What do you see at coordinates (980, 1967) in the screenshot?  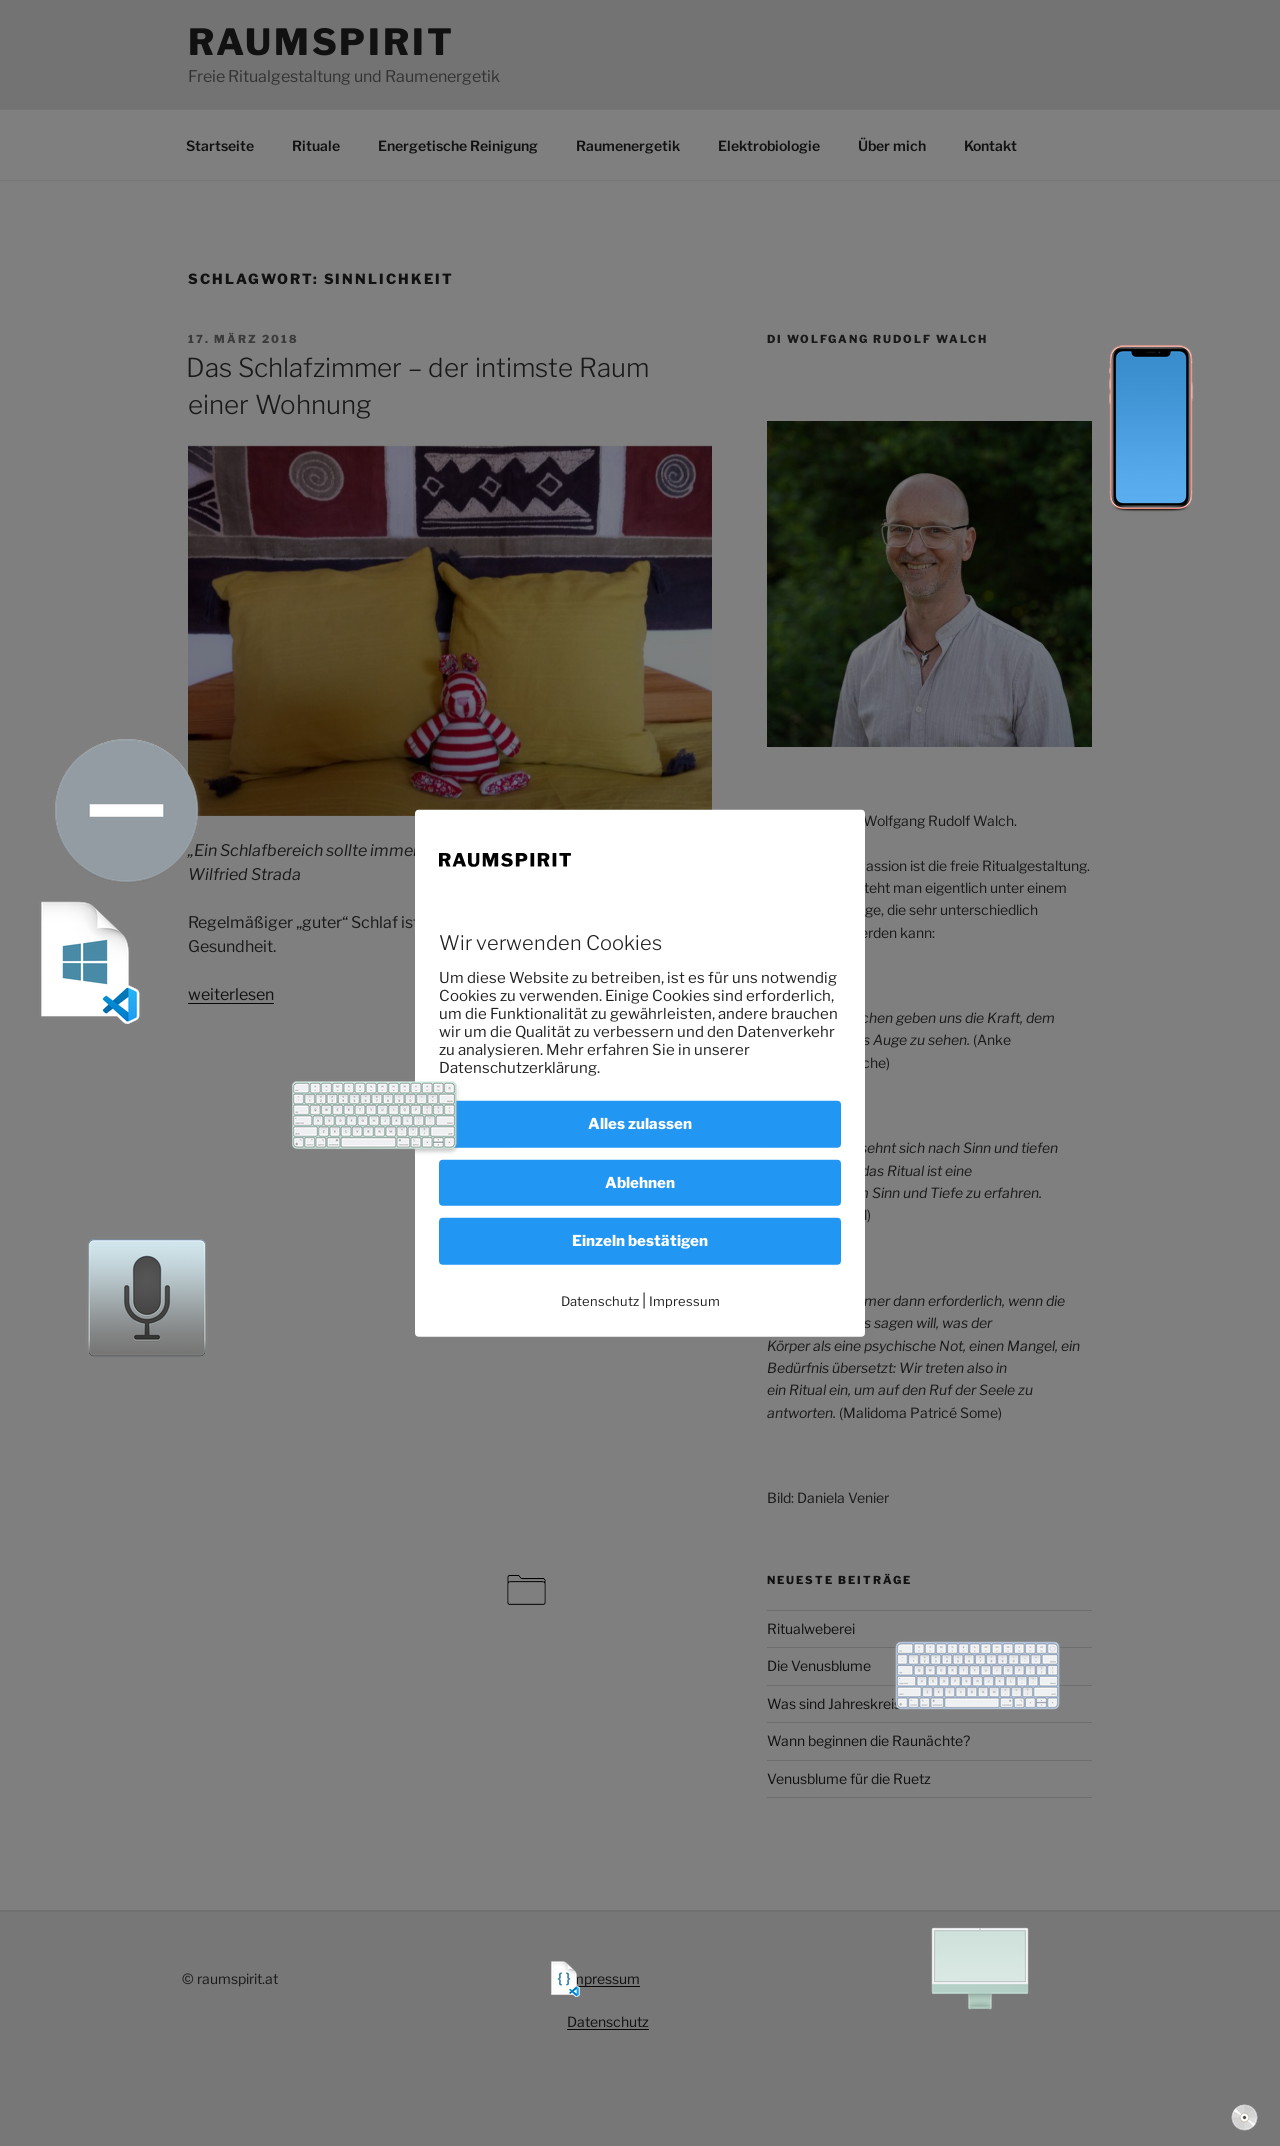 I see `represents a connected iMac device` at bounding box center [980, 1967].